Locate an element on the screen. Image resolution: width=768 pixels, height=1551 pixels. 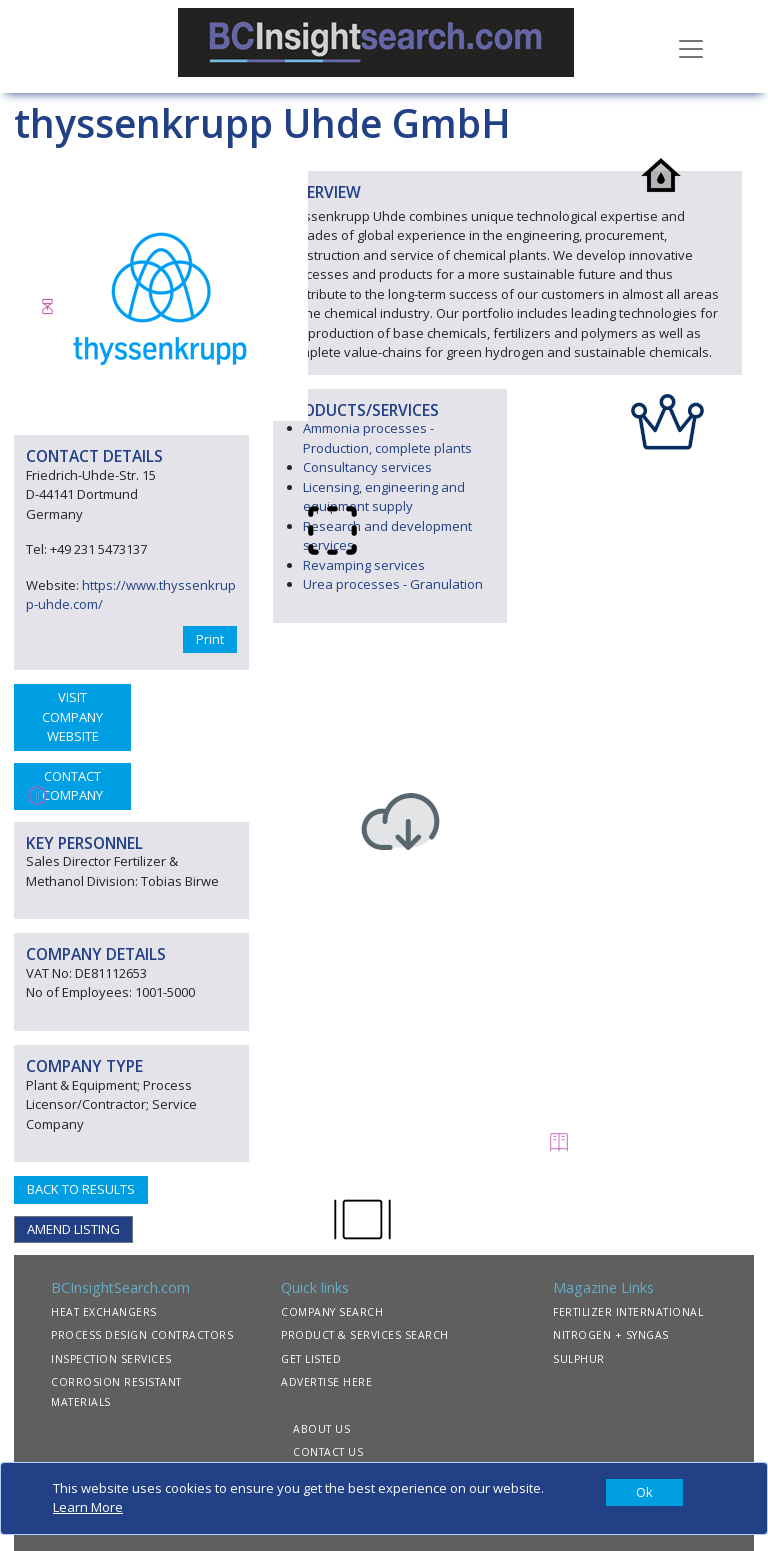
access storage lockers is located at coordinates (559, 1142).